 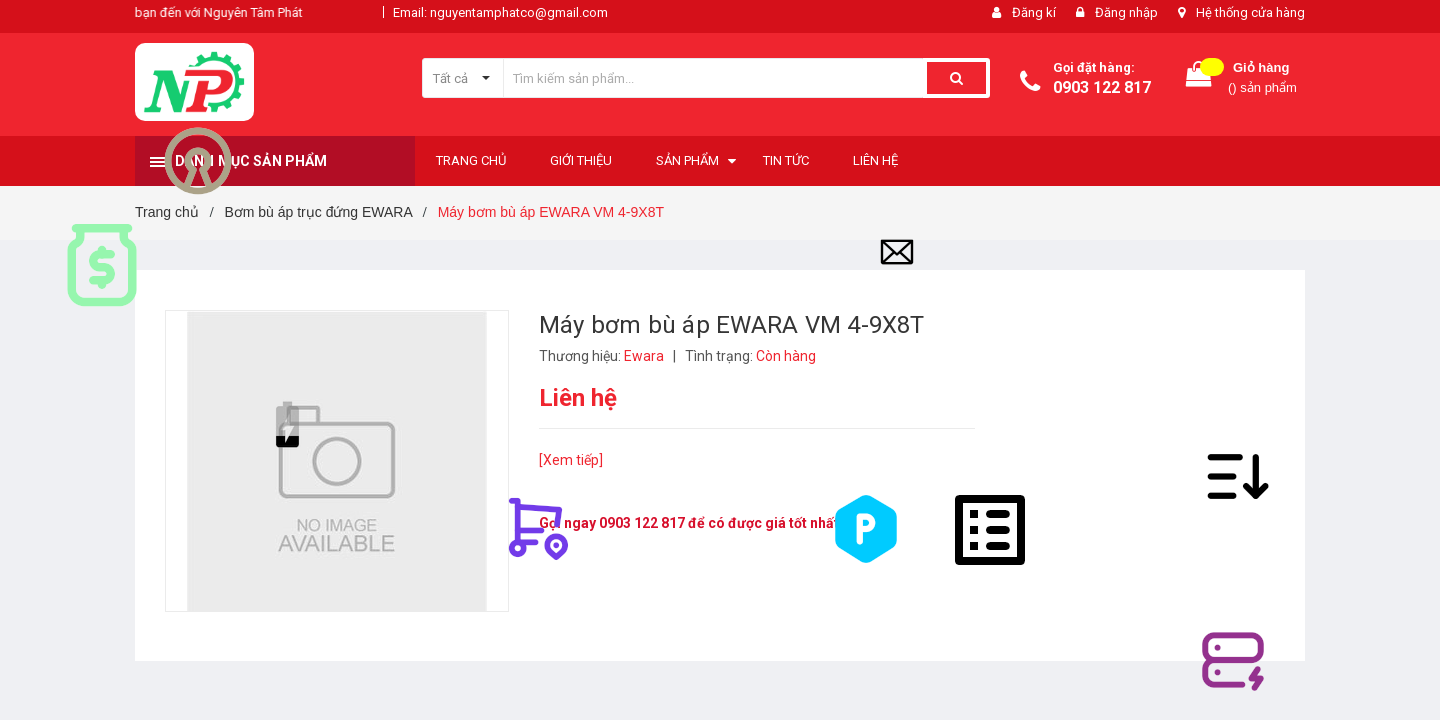 What do you see at coordinates (990, 530) in the screenshot?
I see `view list details or items` at bounding box center [990, 530].